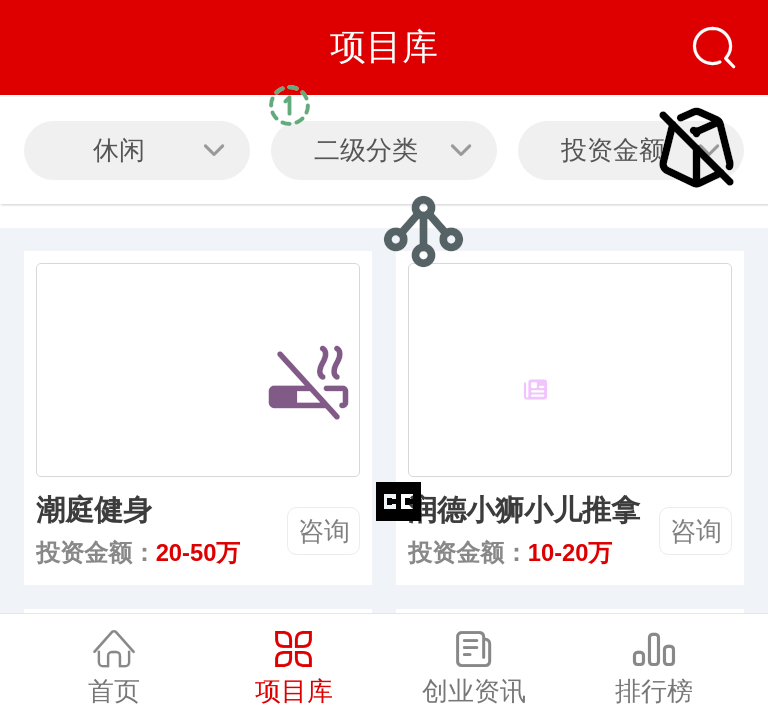 Image resolution: width=768 pixels, height=720 pixels. What do you see at coordinates (398, 501) in the screenshot?
I see `enable closed captions for video content` at bounding box center [398, 501].